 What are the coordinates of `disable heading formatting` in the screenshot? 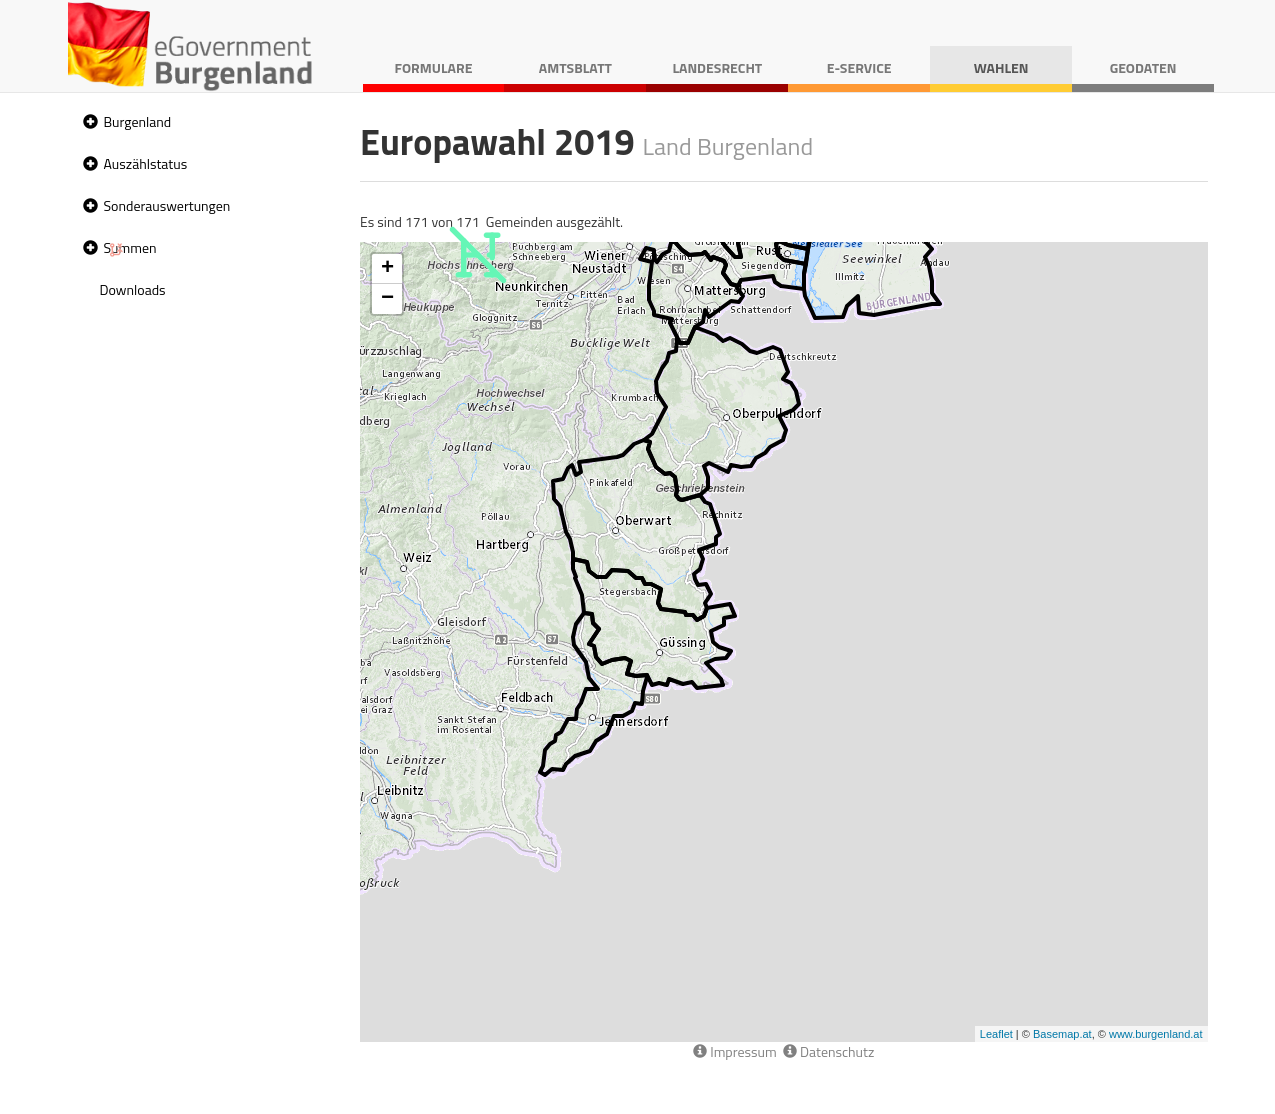 It's located at (478, 255).